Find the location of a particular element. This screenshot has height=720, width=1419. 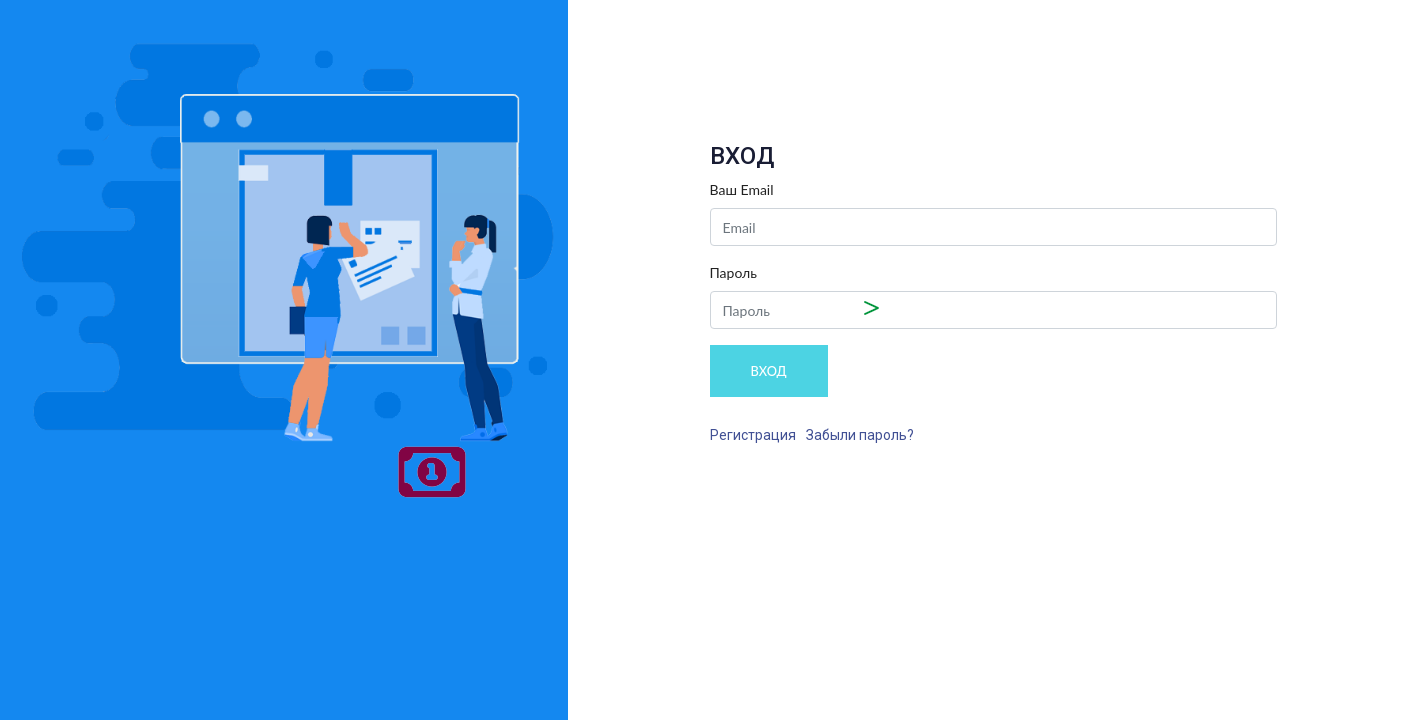

navigate to the next item or page is located at coordinates (871, 308).